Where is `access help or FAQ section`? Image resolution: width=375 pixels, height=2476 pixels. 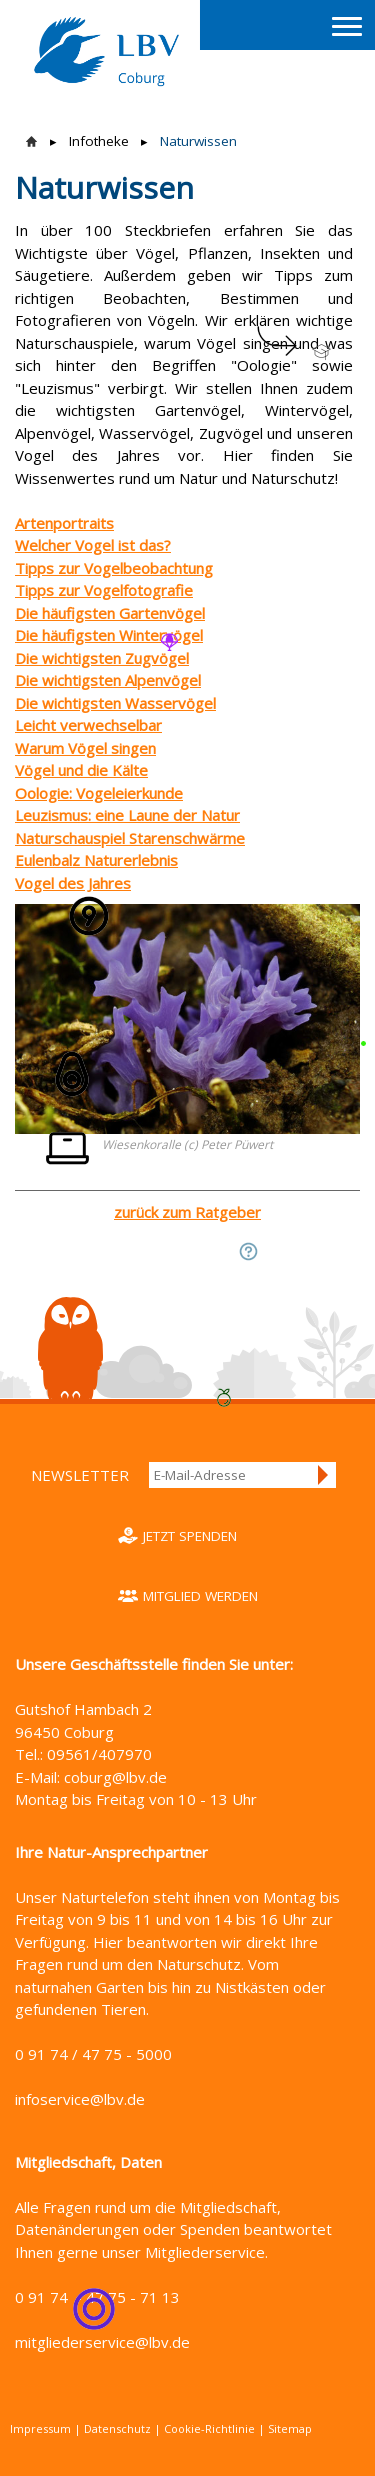
access help or FAQ section is located at coordinates (248, 1251).